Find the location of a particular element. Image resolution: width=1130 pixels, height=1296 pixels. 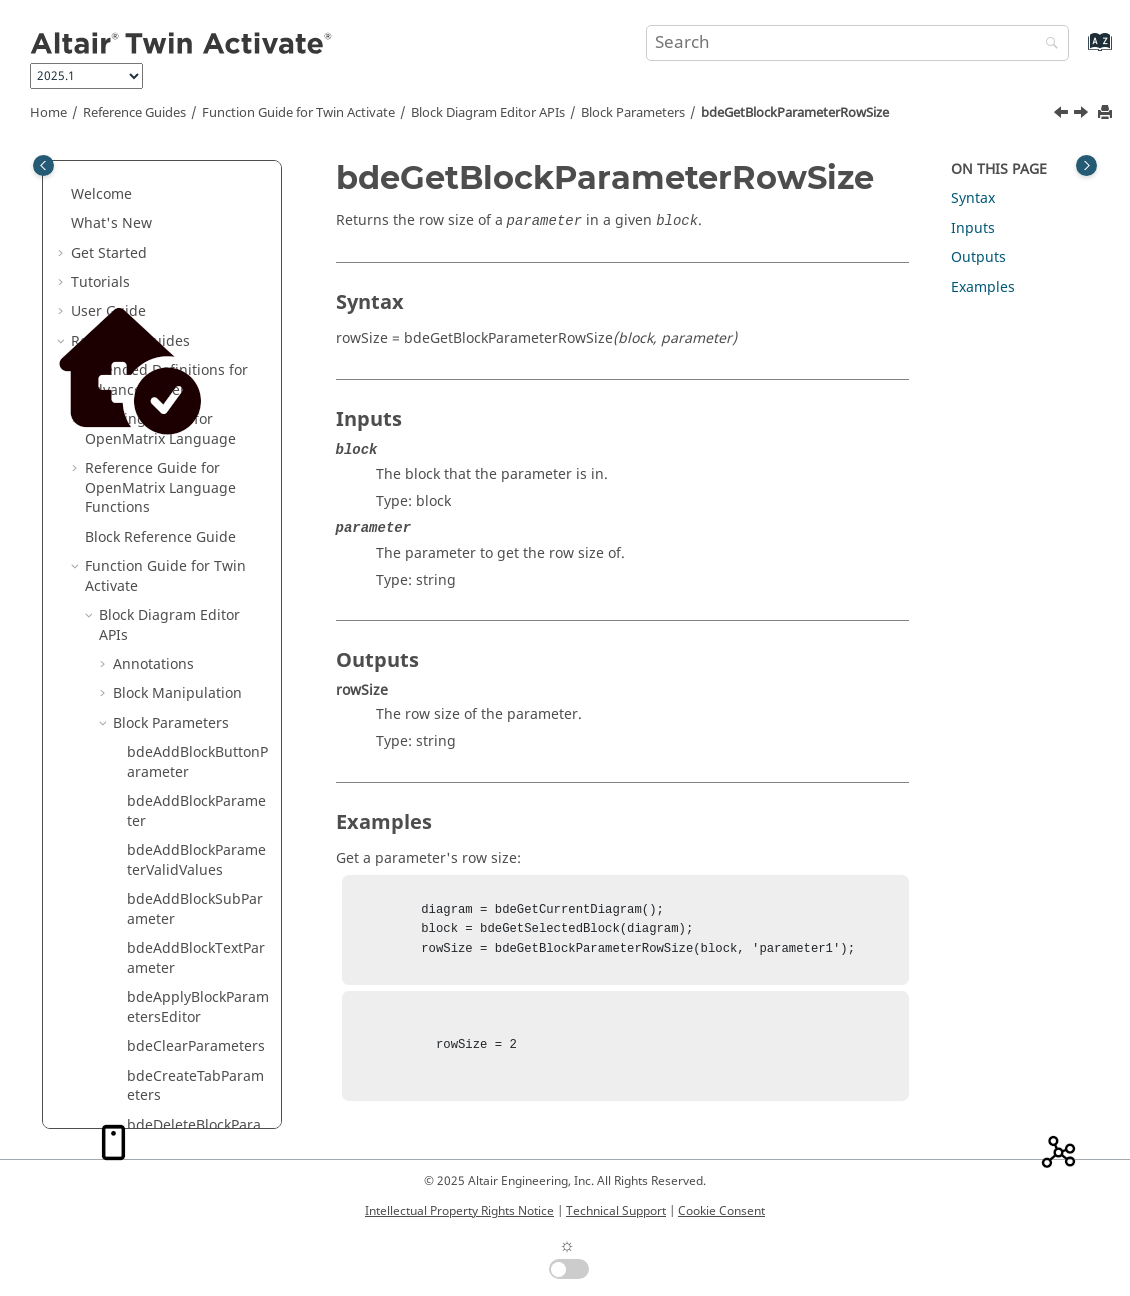

access device camera through mobile app is located at coordinates (113, 1142).